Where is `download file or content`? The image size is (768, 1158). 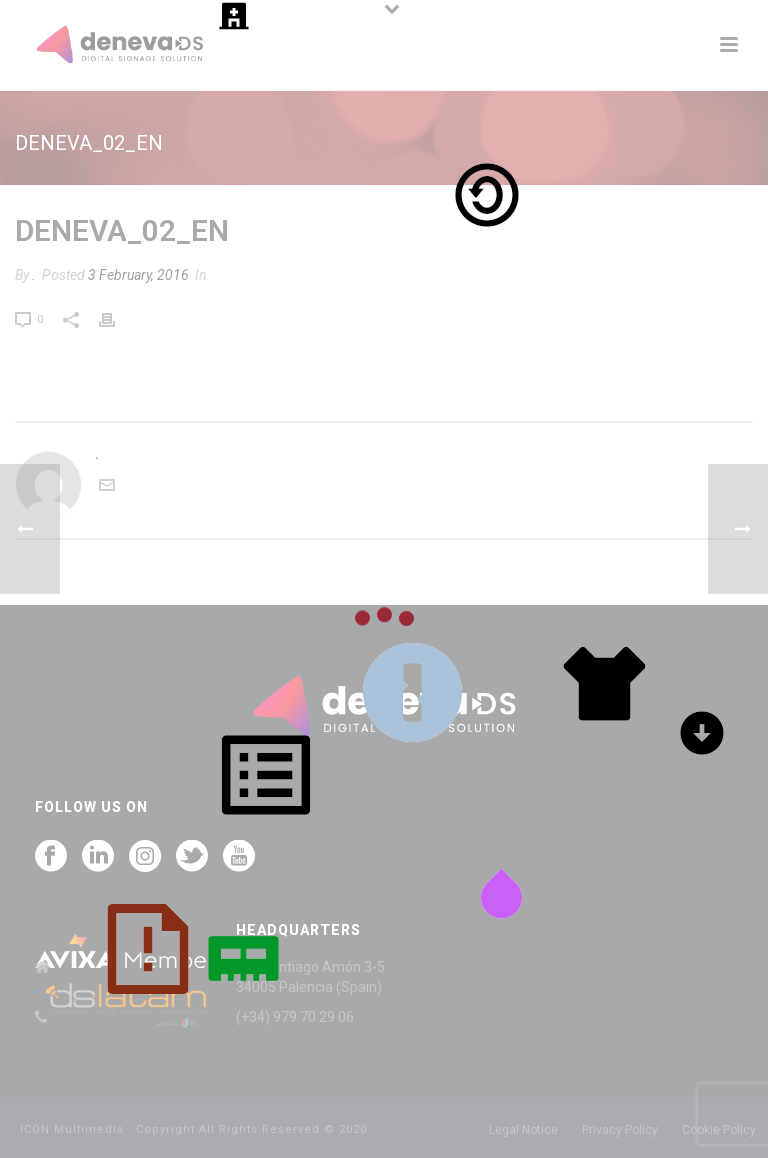 download file or content is located at coordinates (702, 733).